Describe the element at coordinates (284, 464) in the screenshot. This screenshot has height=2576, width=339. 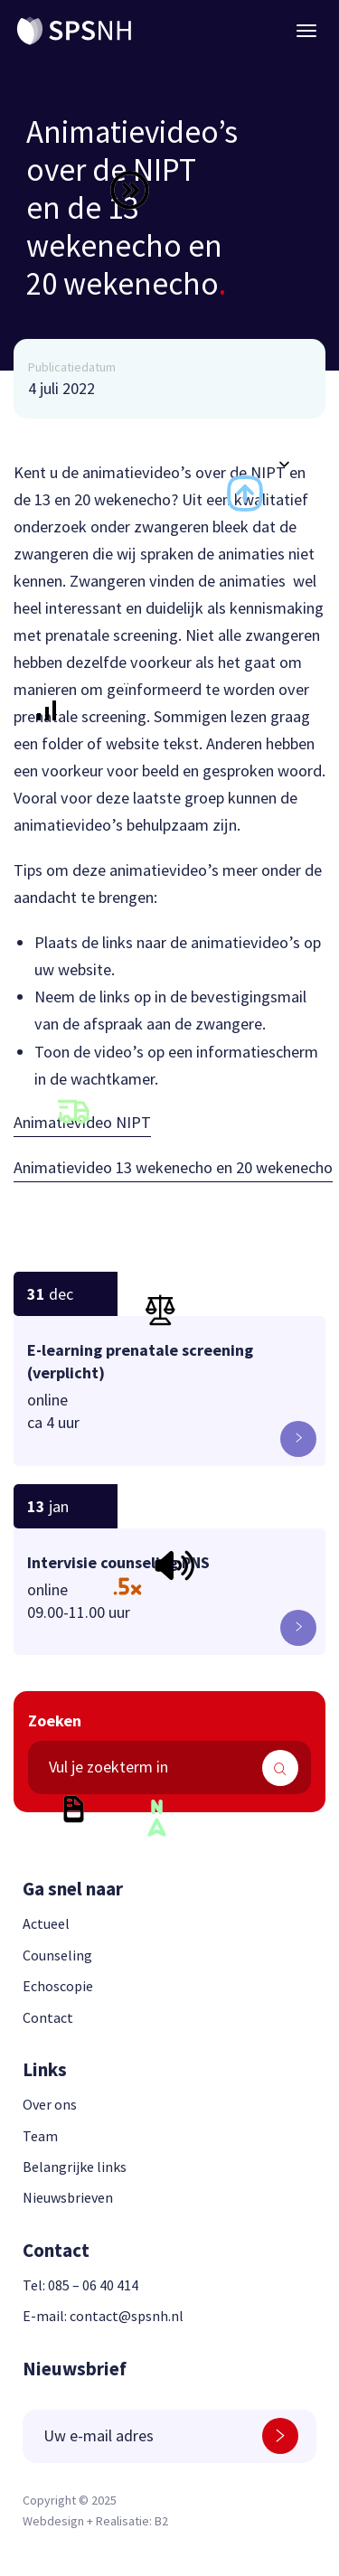
I see `expand a collapsed section or menu` at that location.